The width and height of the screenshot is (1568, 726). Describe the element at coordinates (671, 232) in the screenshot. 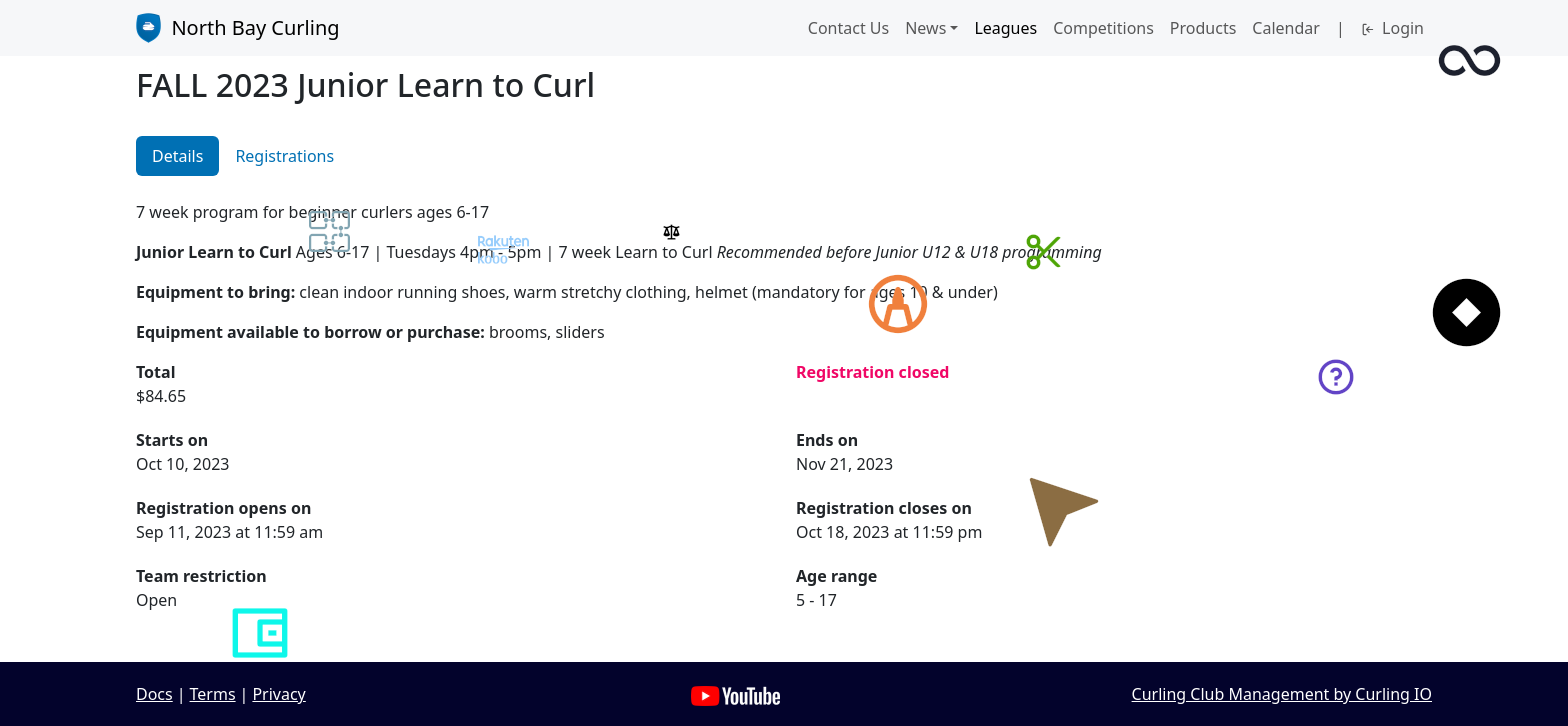

I see `access legal or terms of service information` at that location.